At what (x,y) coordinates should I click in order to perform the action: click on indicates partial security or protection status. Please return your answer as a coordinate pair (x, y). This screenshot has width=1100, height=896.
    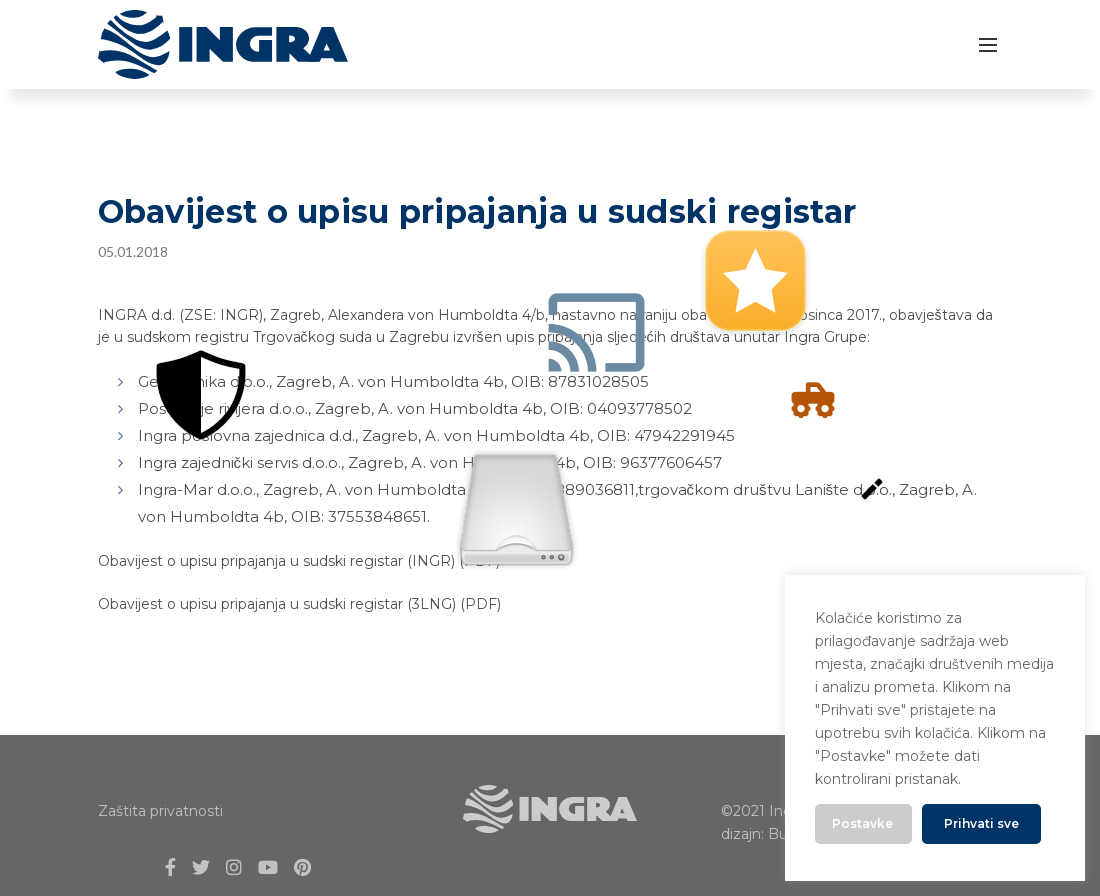
    Looking at the image, I should click on (201, 395).